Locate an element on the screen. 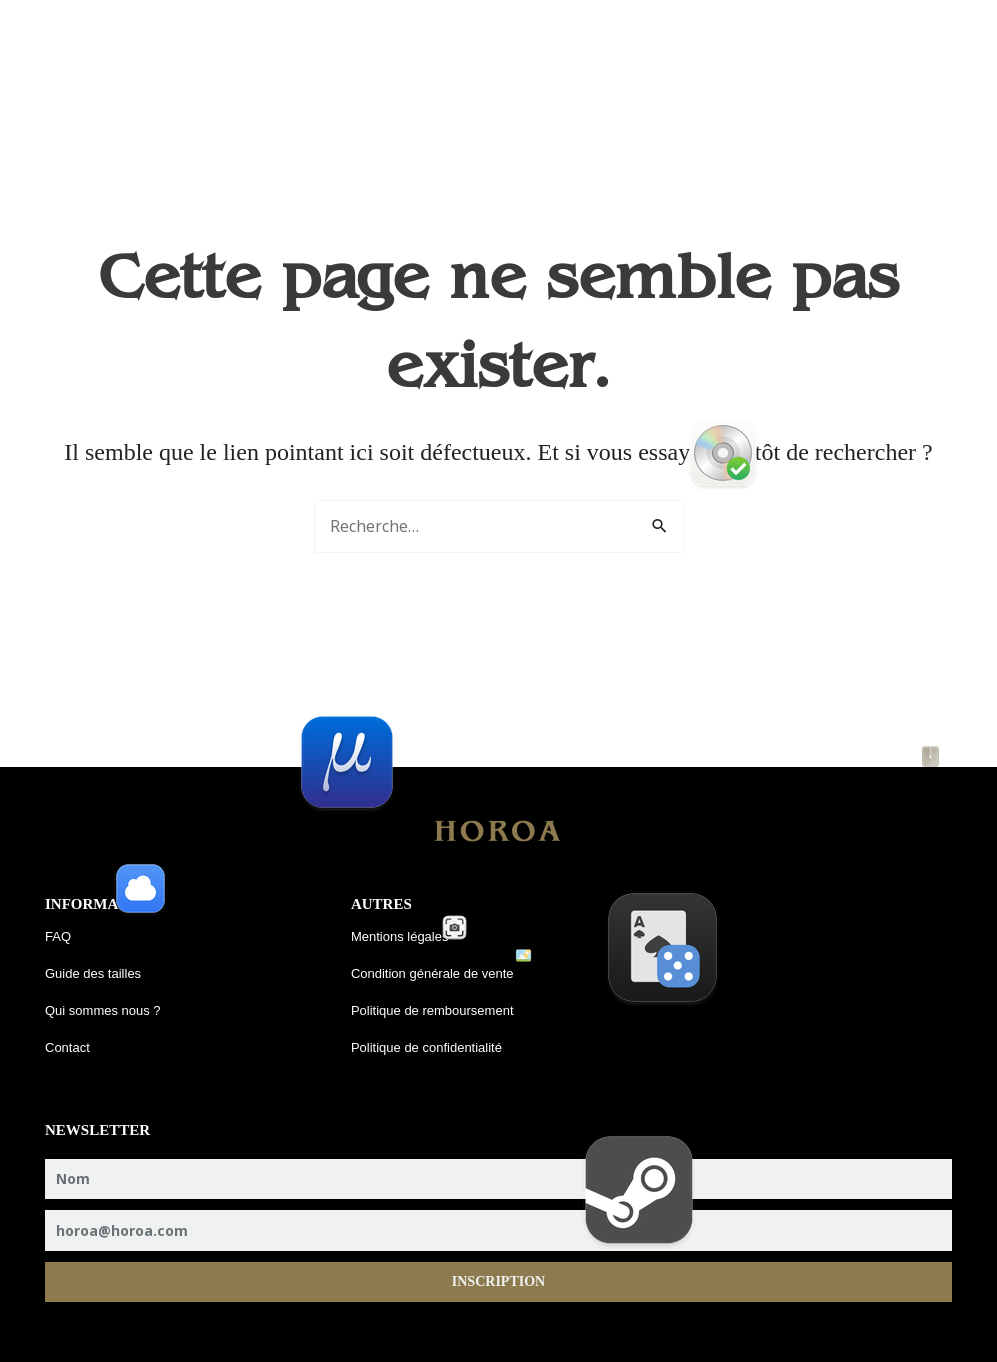 This screenshot has width=997, height=1362. open the photos app is located at coordinates (523, 955).